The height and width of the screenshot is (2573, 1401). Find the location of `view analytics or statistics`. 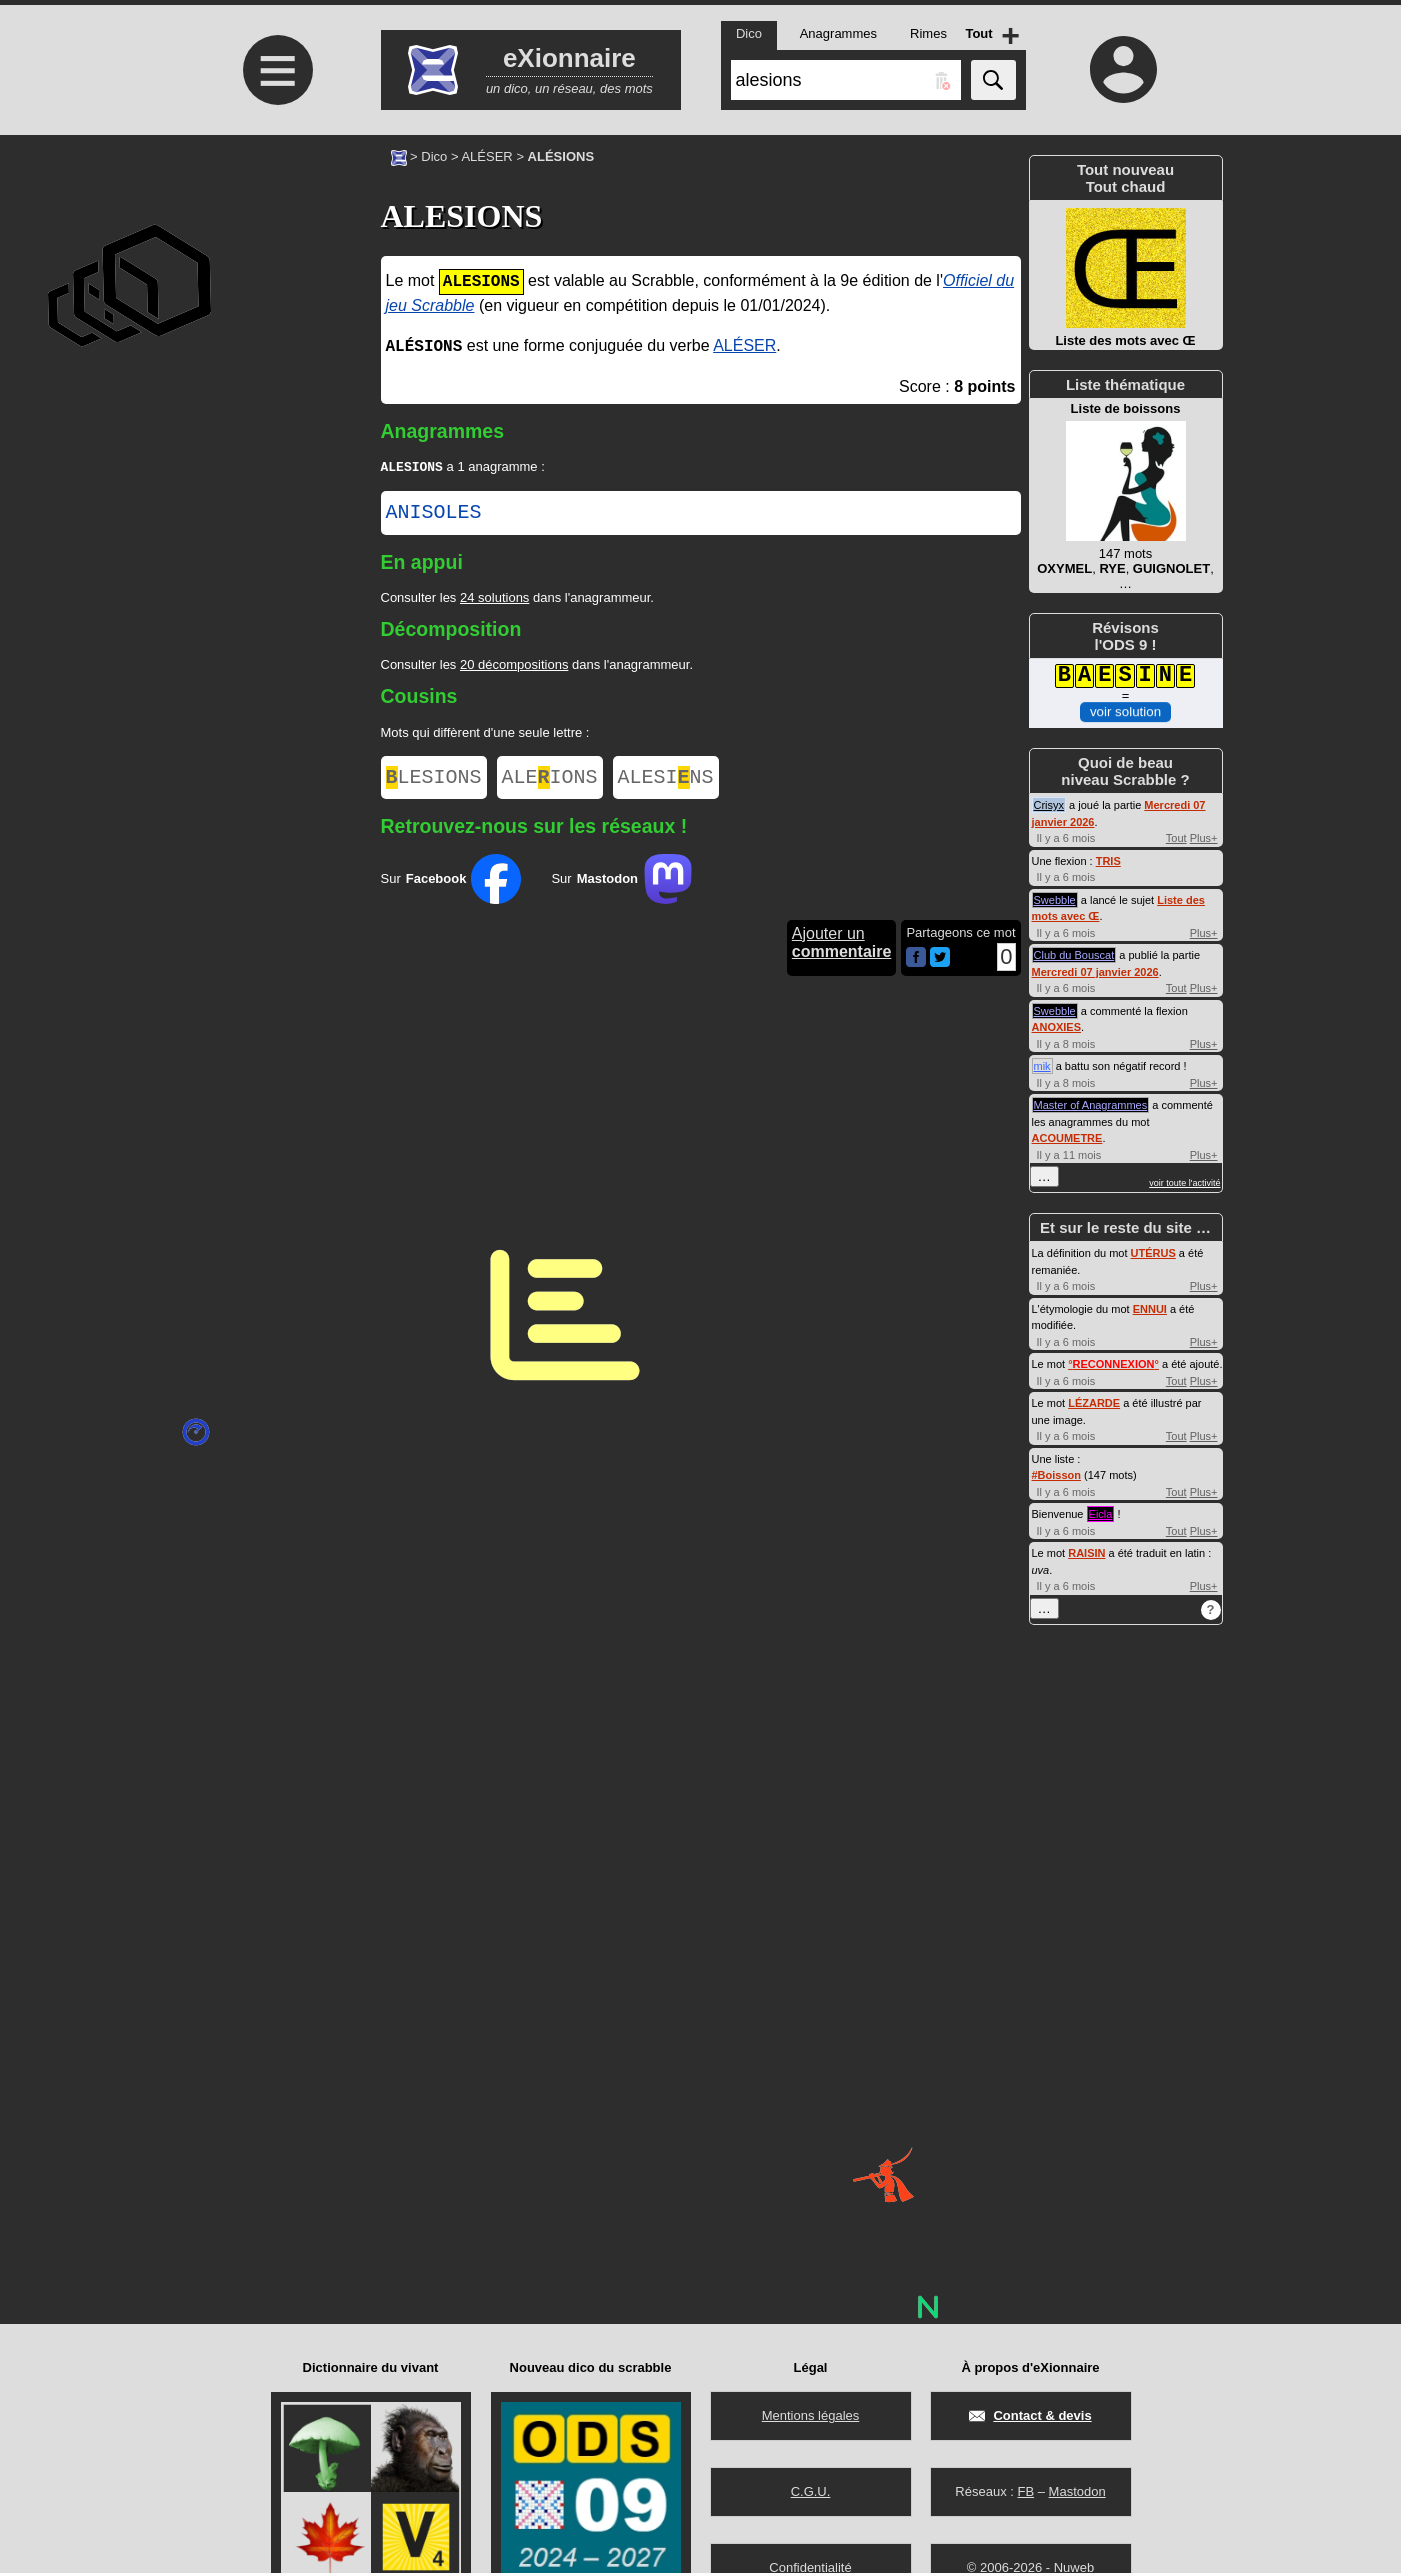

view analytics or statistics is located at coordinates (565, 1315).